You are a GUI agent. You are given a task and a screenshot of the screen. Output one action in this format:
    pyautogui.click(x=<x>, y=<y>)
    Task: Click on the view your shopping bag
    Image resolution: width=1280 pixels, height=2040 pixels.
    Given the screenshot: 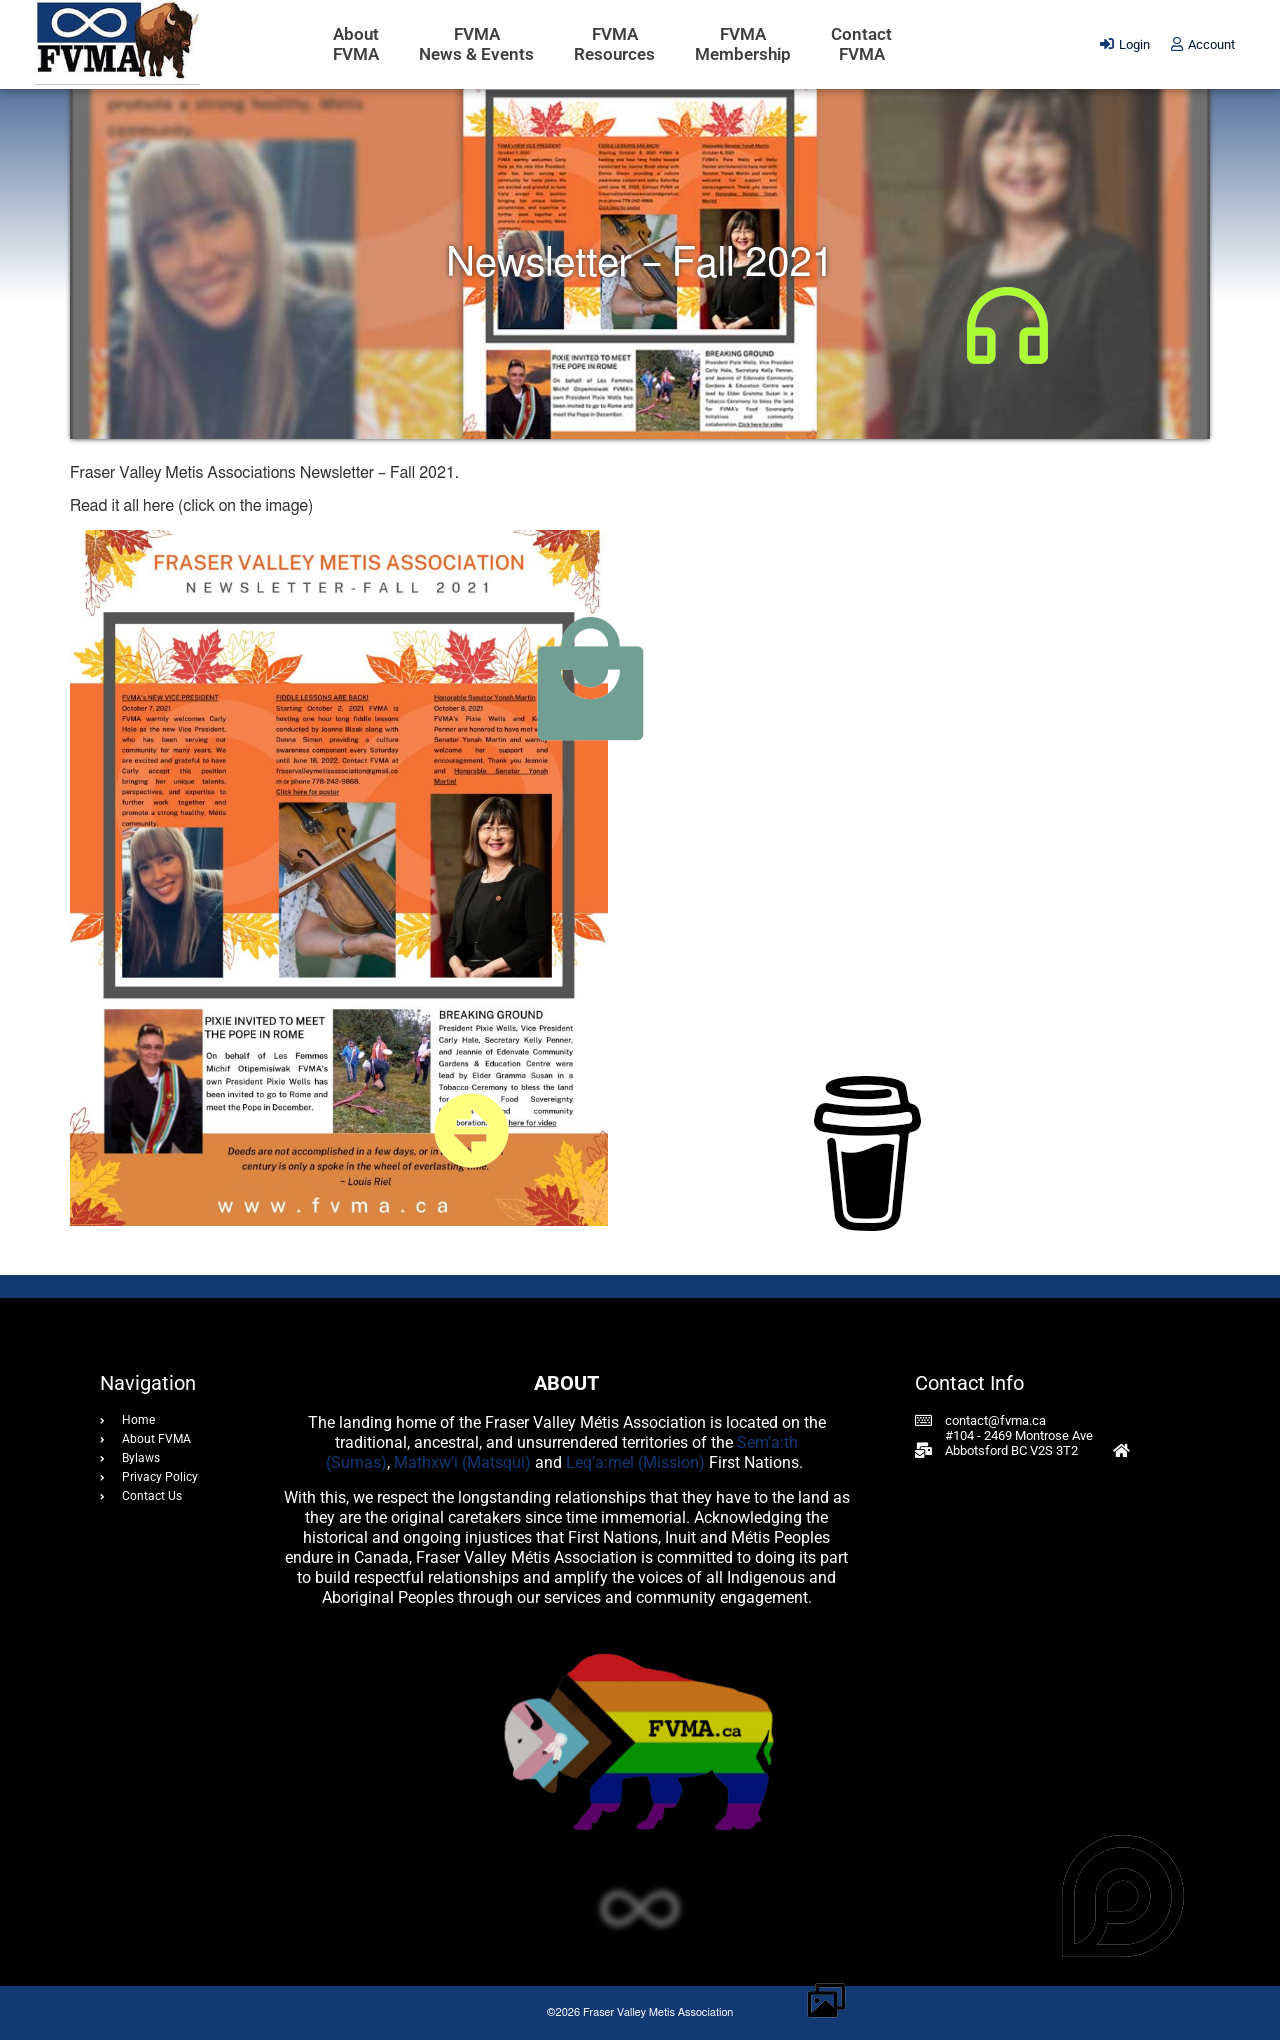 What is the action you would take?
    pyautogui.click(x=590, y=681)
    